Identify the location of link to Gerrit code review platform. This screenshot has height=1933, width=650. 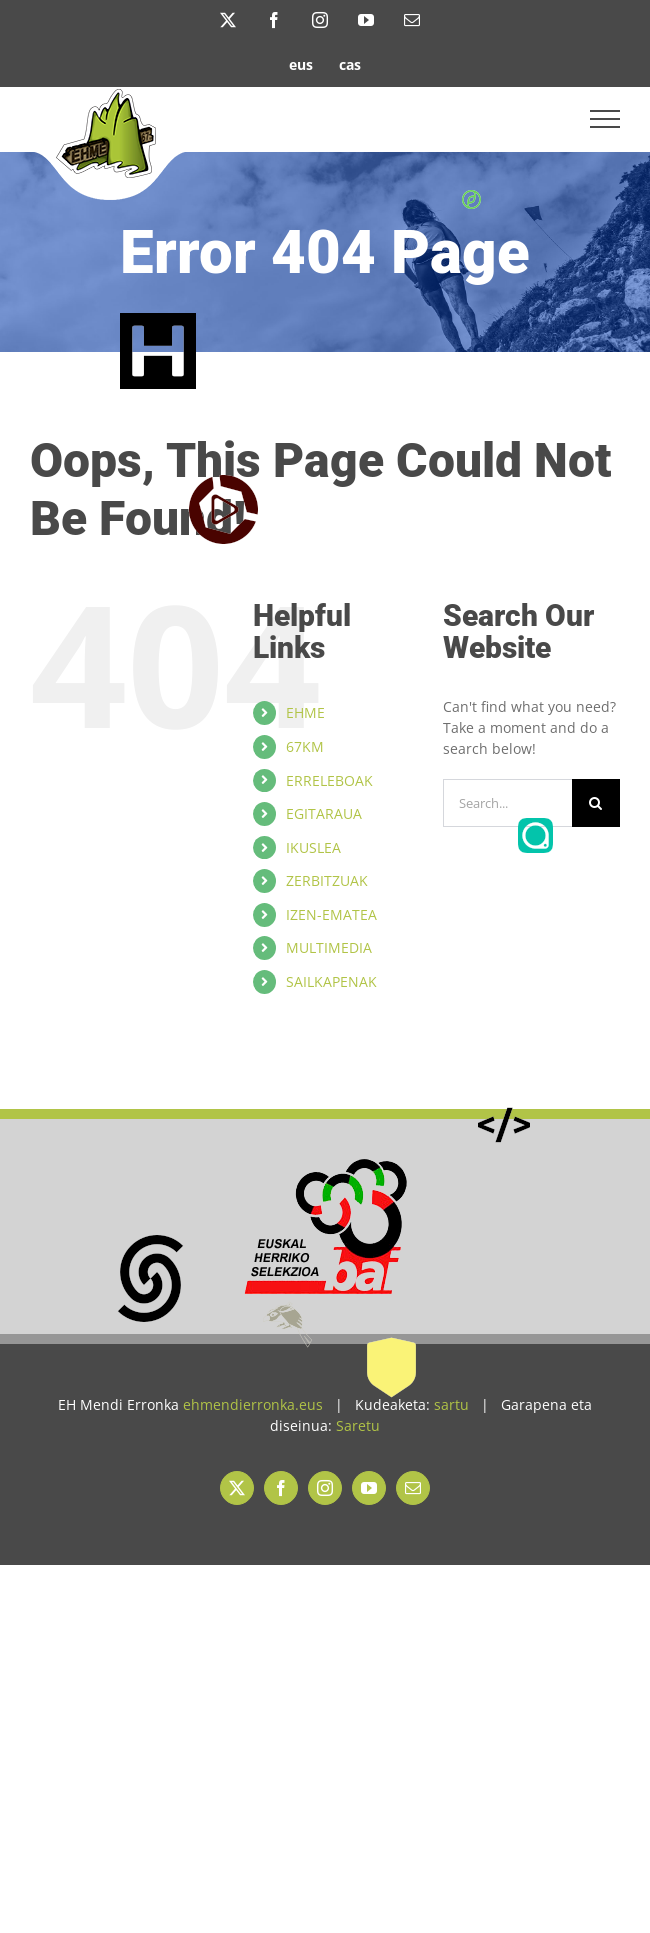
(287, 1324).